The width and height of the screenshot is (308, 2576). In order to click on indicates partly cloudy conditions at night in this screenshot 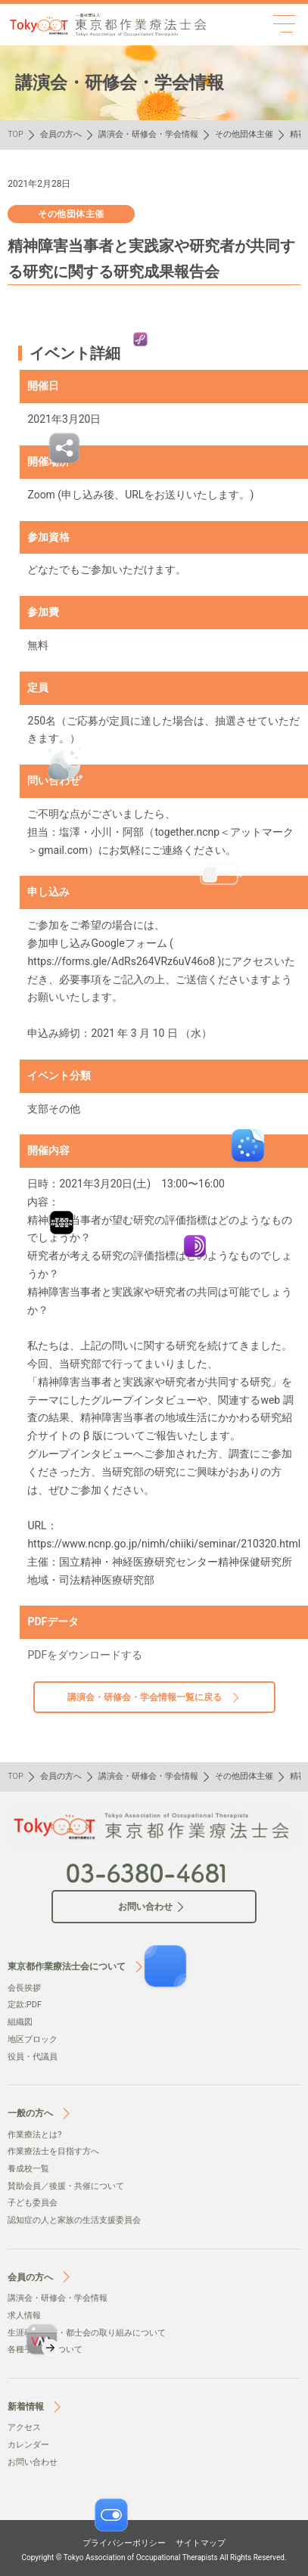, I will do `click(65, 765)`.